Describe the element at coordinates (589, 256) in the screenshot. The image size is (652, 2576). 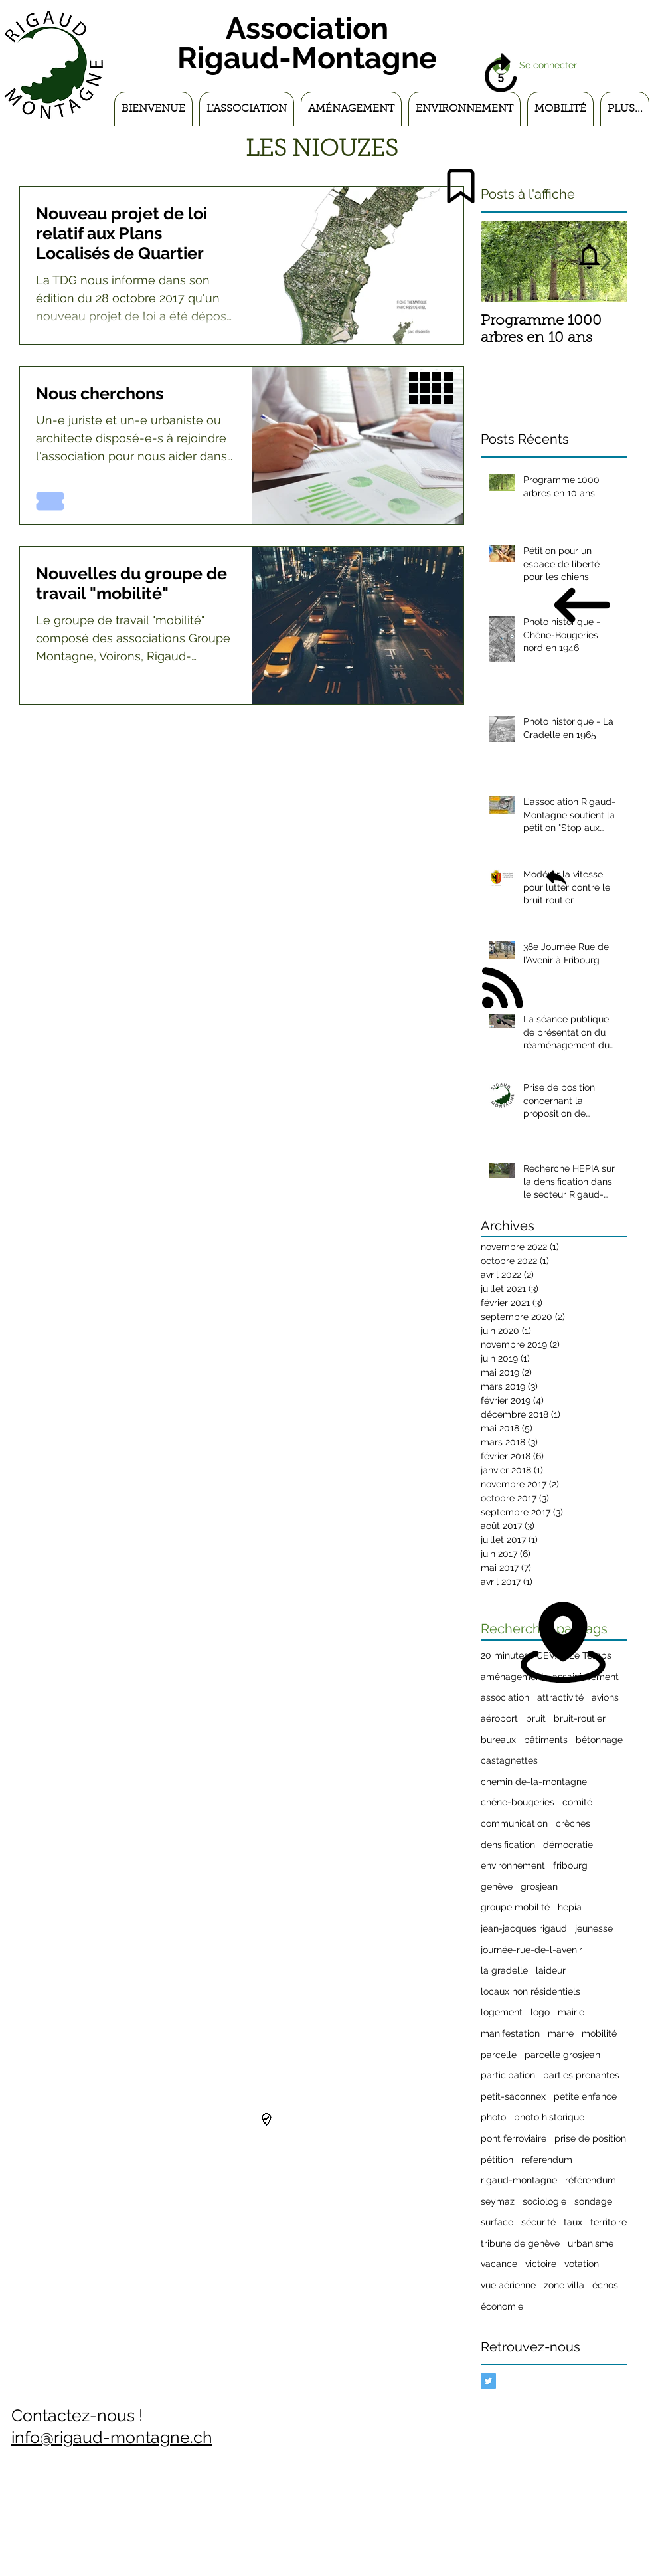
I see `view your notifications` at that location.